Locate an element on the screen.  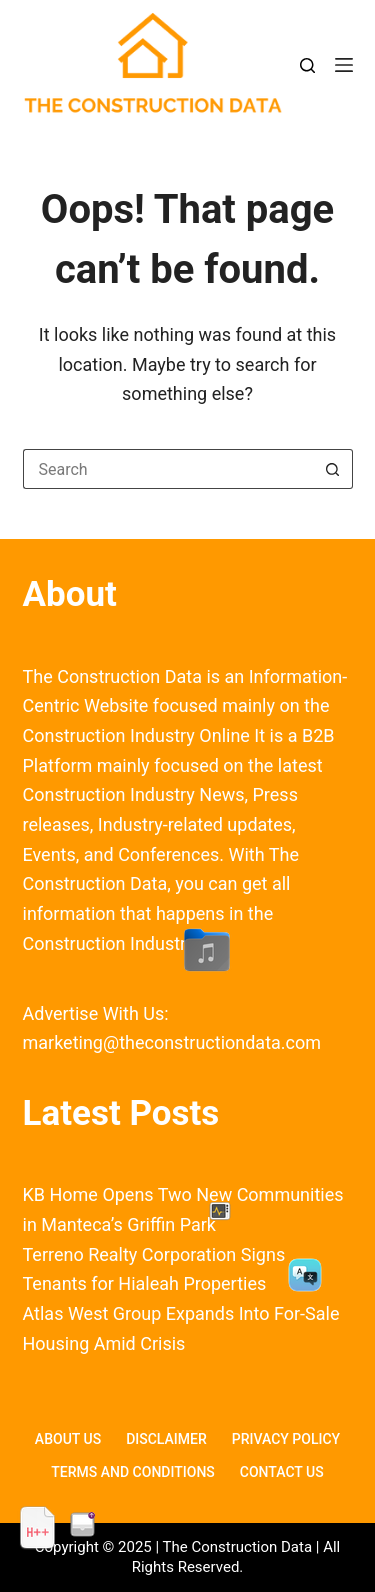
open system monitor to view resource usage is located at coordinates (220, 1211).